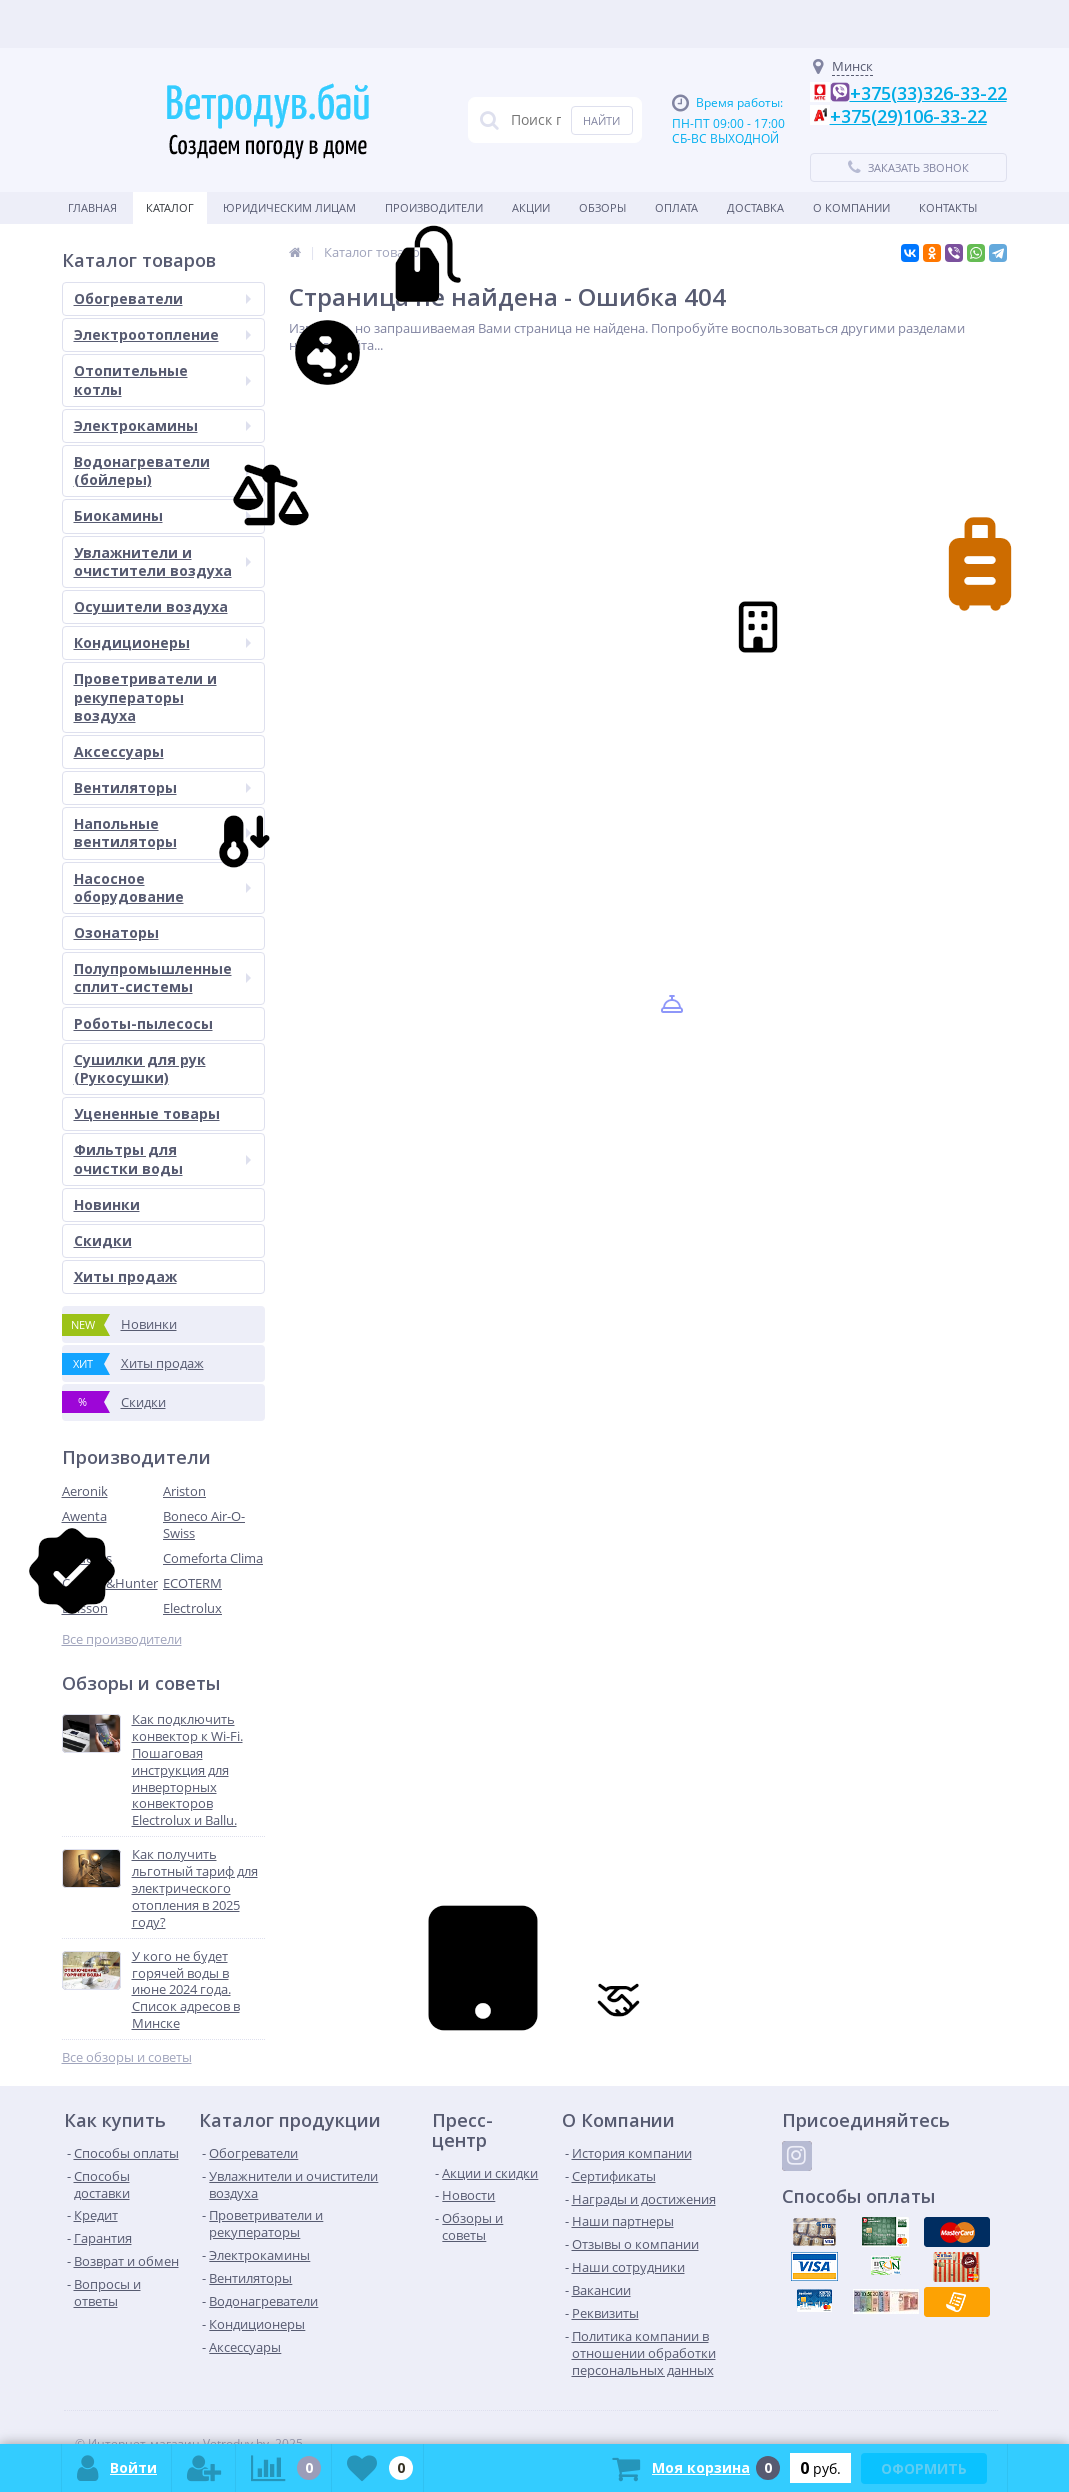 This screenshot has width=1069, height=2492. What do you see at coordinates (327, 352) in the screenshot?
I see `select oceania or australia region` at bounding box center [327, 352].